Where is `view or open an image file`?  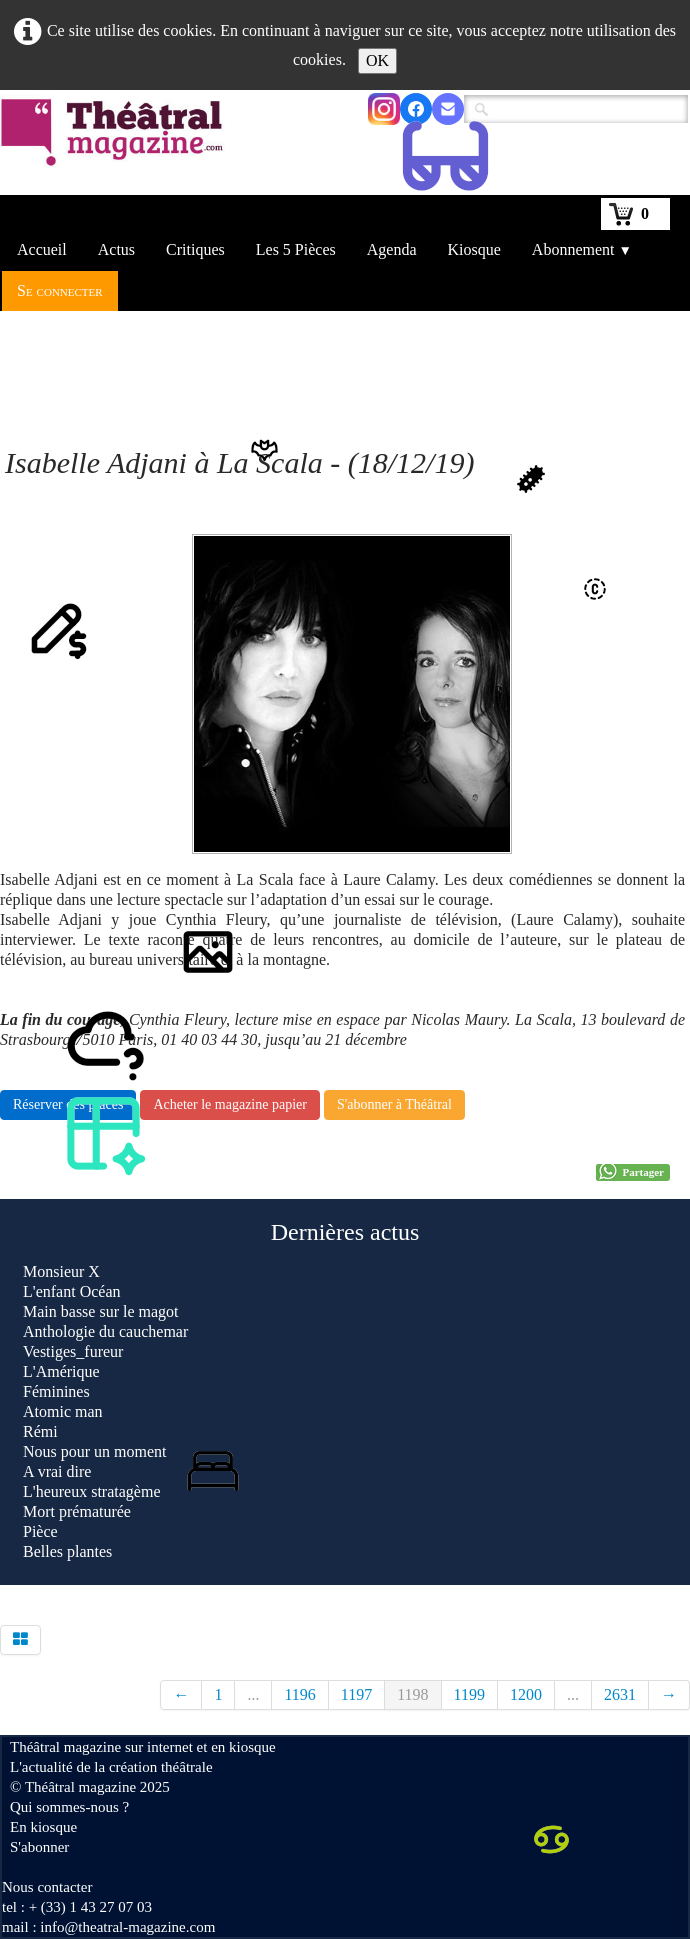 view or open an image file is located at coordinates (208, 952).